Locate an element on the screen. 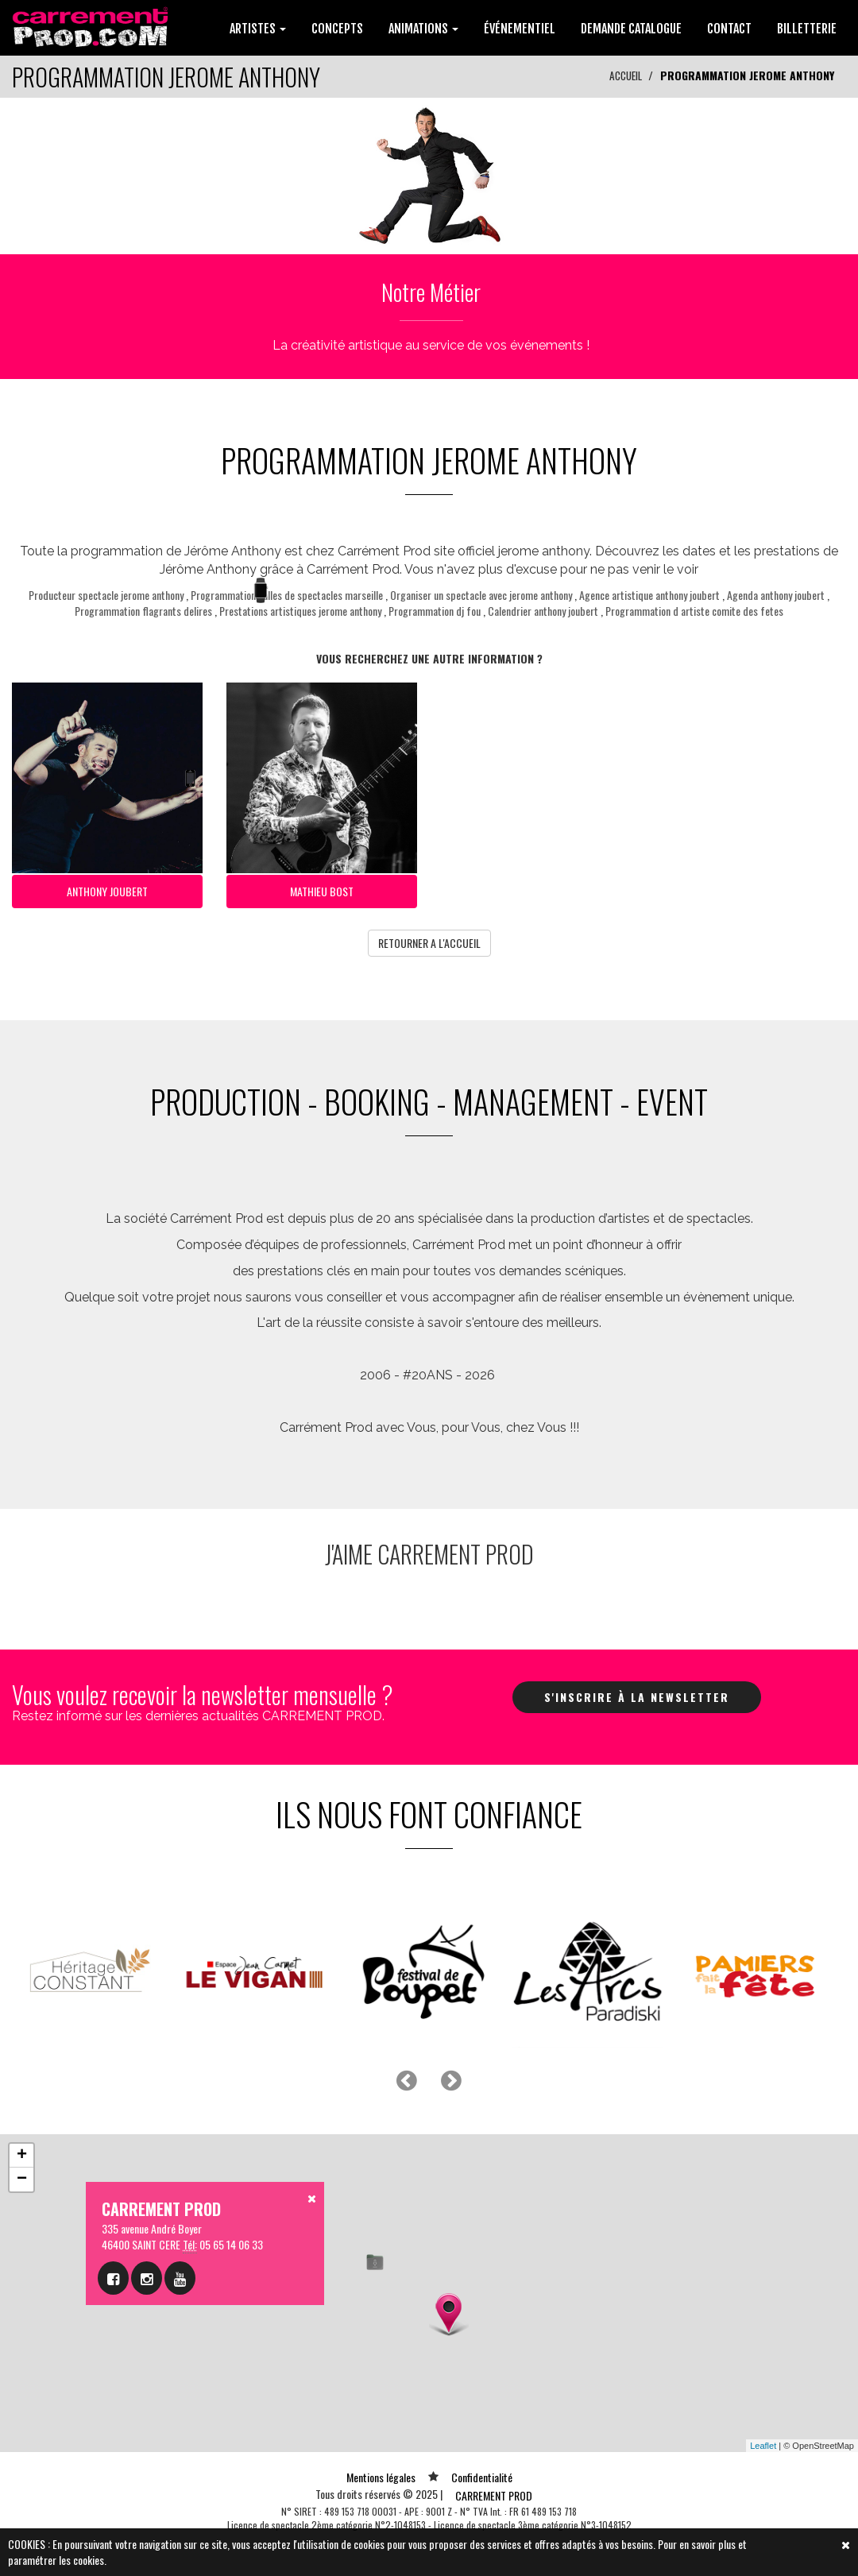 The width and height of the screenshot is (858, 2576). view connected iPhone device is located at coordinates (190, 778).